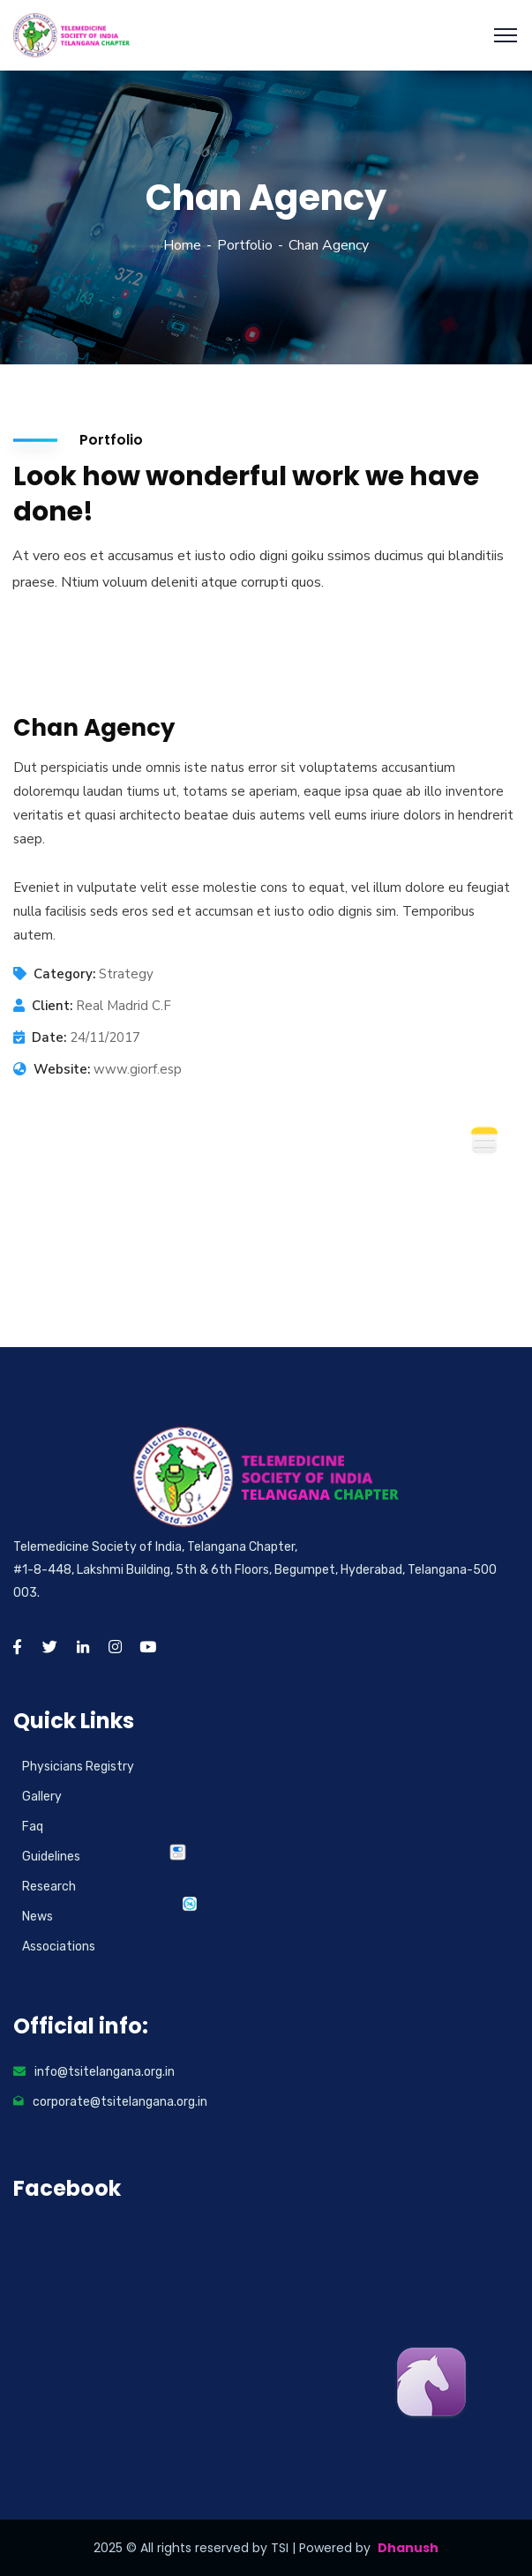  What do you see at coordinates (190, 1904) in the screenshot?
I see `launch remmina remote desktop client` at bounding box center [190, 1904].